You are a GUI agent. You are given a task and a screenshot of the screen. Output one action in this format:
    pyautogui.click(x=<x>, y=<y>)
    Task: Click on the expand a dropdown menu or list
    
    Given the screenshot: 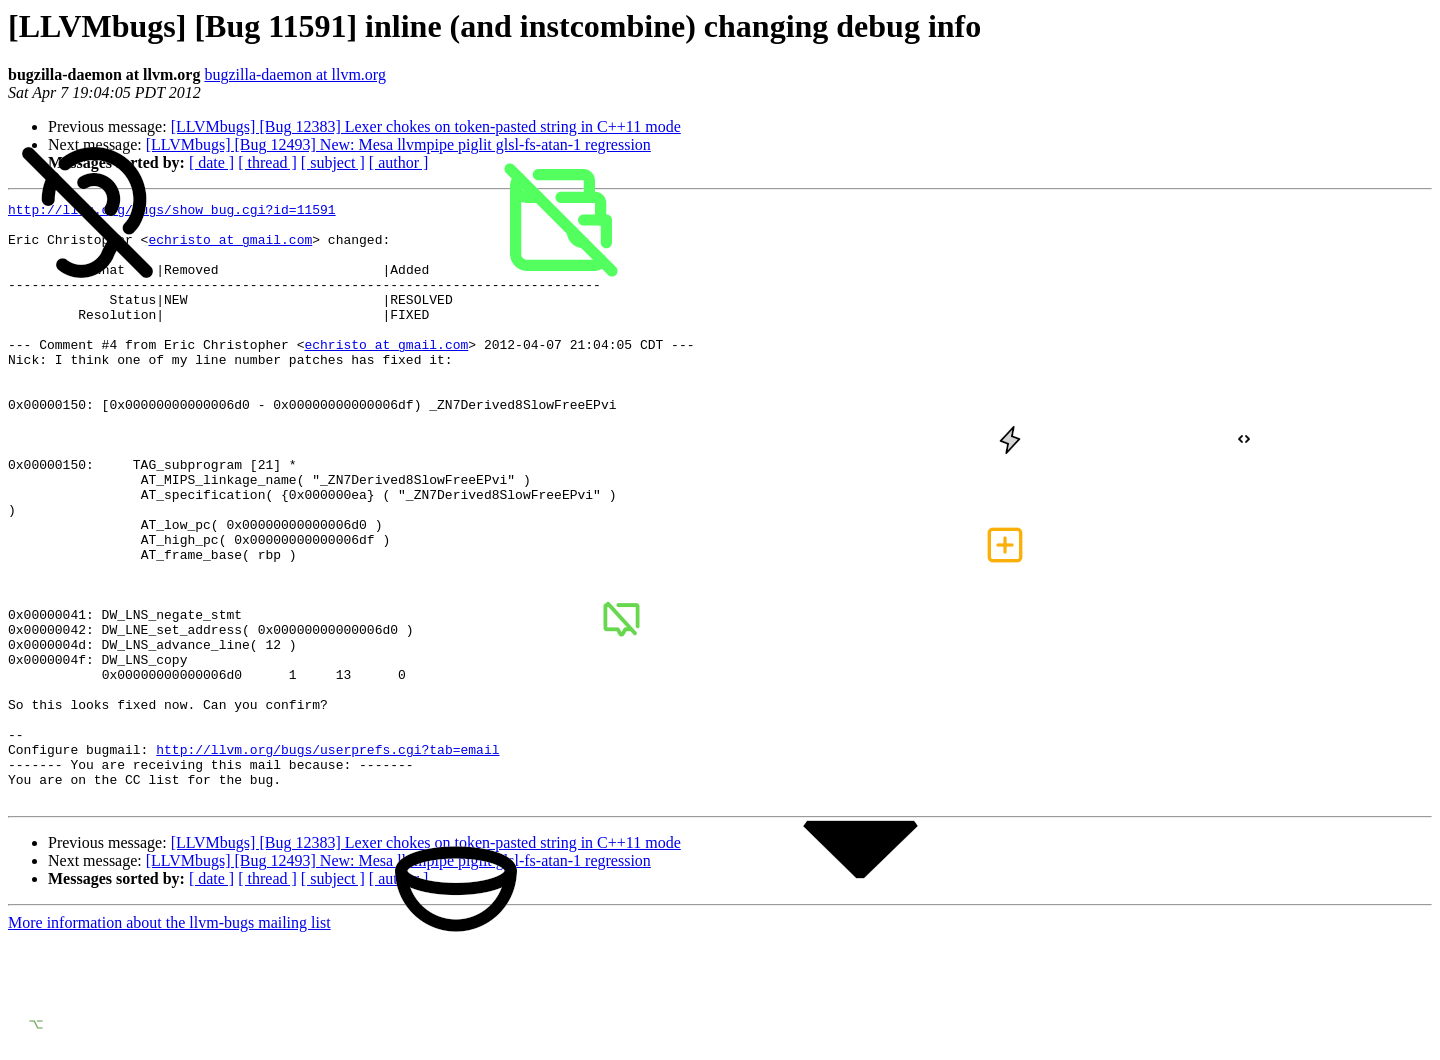 What is the action you would take?
    pyautogui.click(x=860, y=849)
    